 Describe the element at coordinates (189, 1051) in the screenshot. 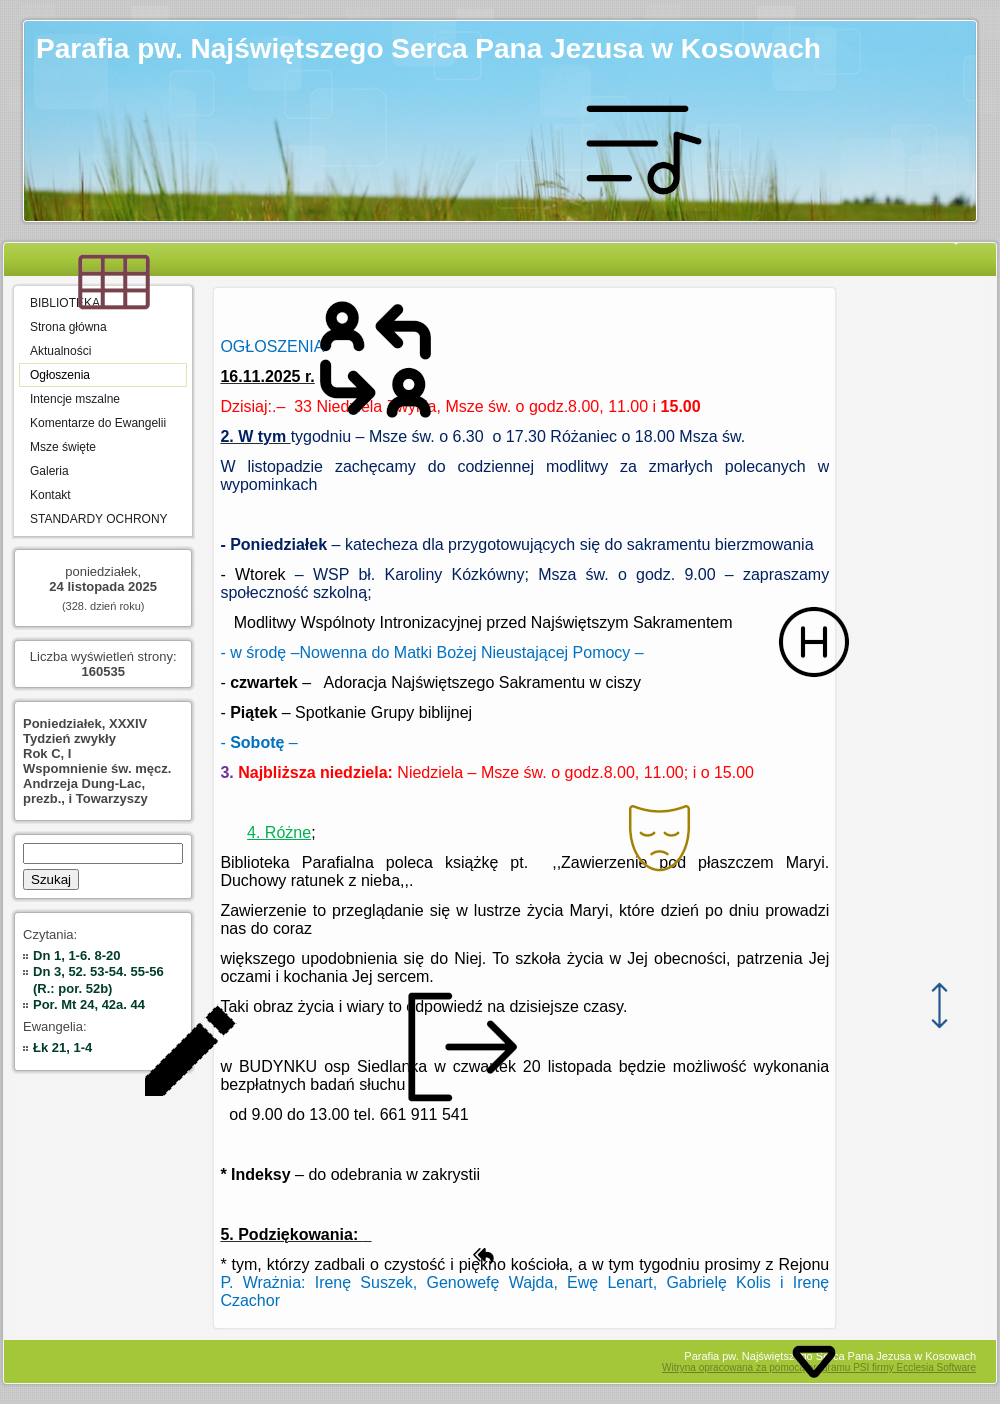

I see `edit or modify content` at that location.